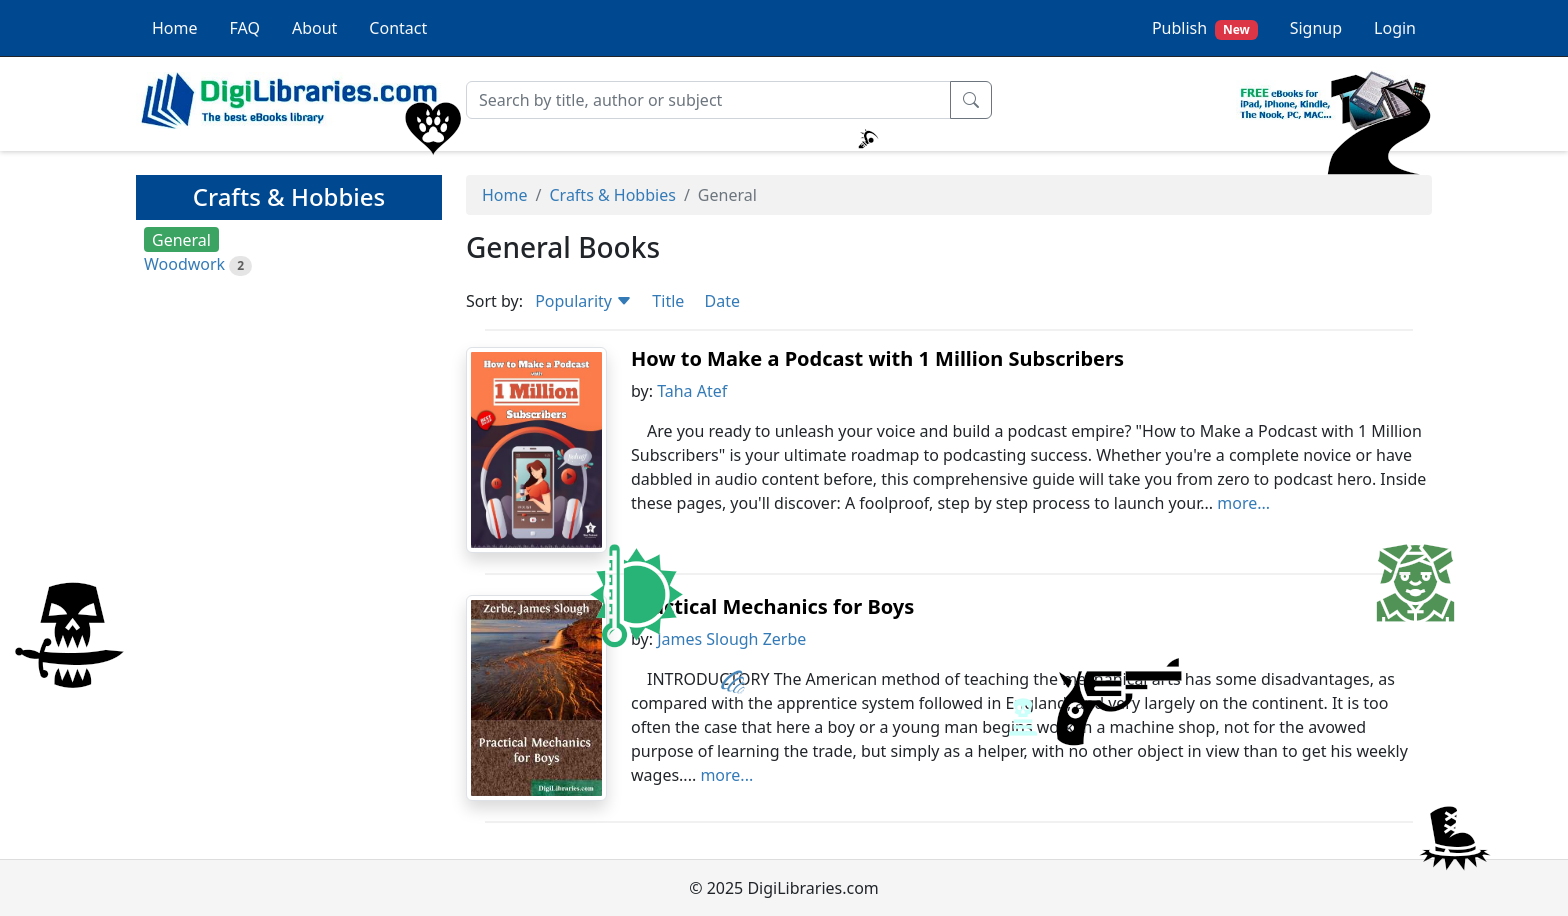  What do you see at coordinates (1119, 692) in the screenshot?
I see `access weapons inventory in a game` at bounding box center [1119, 692].